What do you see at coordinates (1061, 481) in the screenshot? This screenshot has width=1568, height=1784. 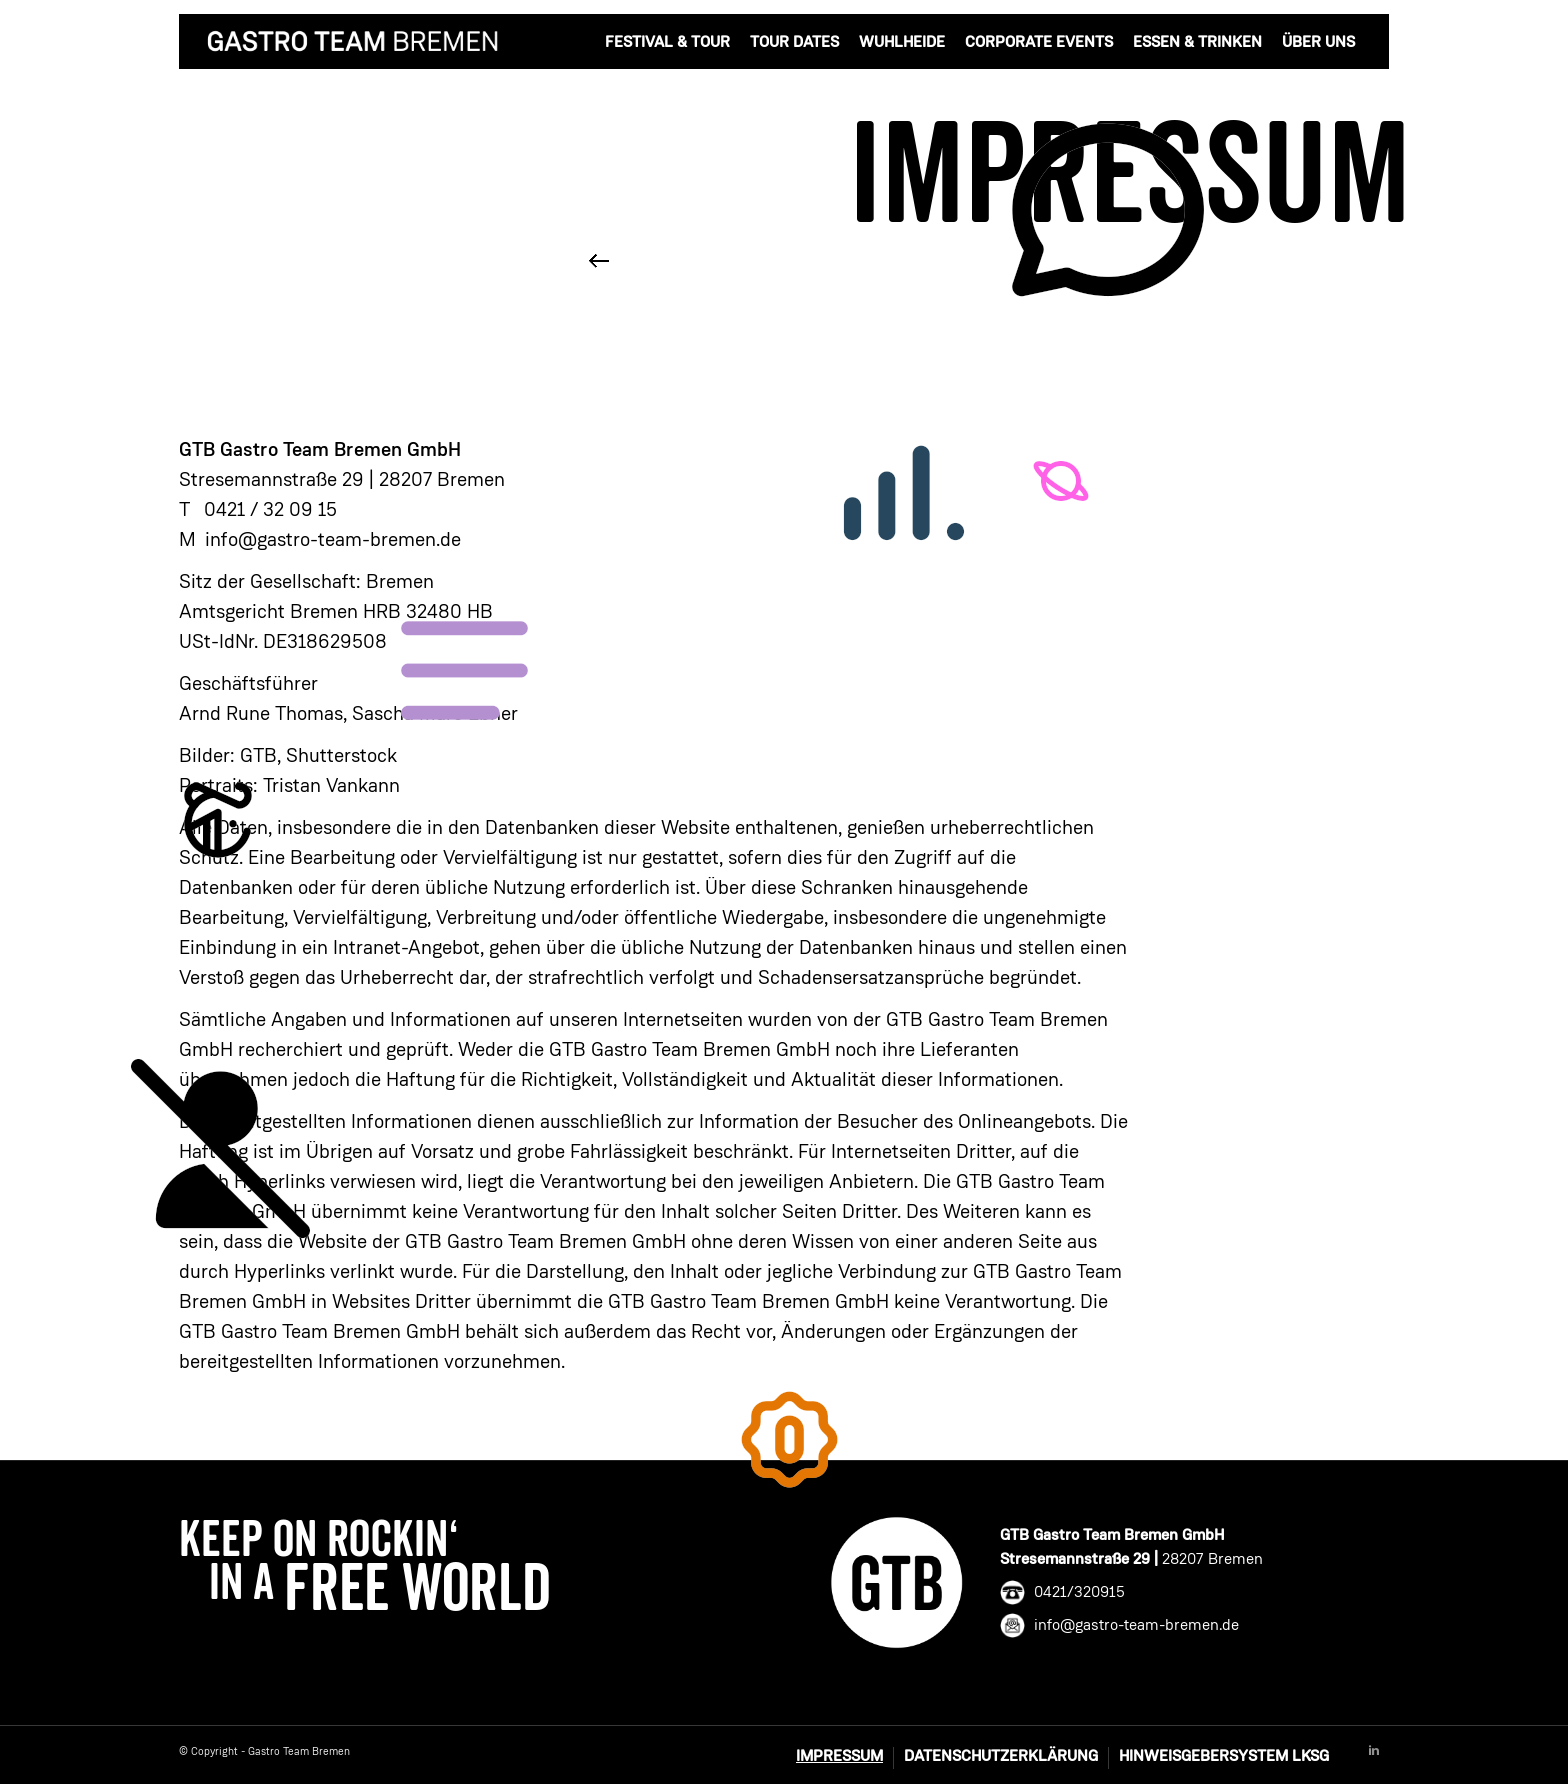 I see `explore global or worldwide content` at bounding box center [1061, 481].